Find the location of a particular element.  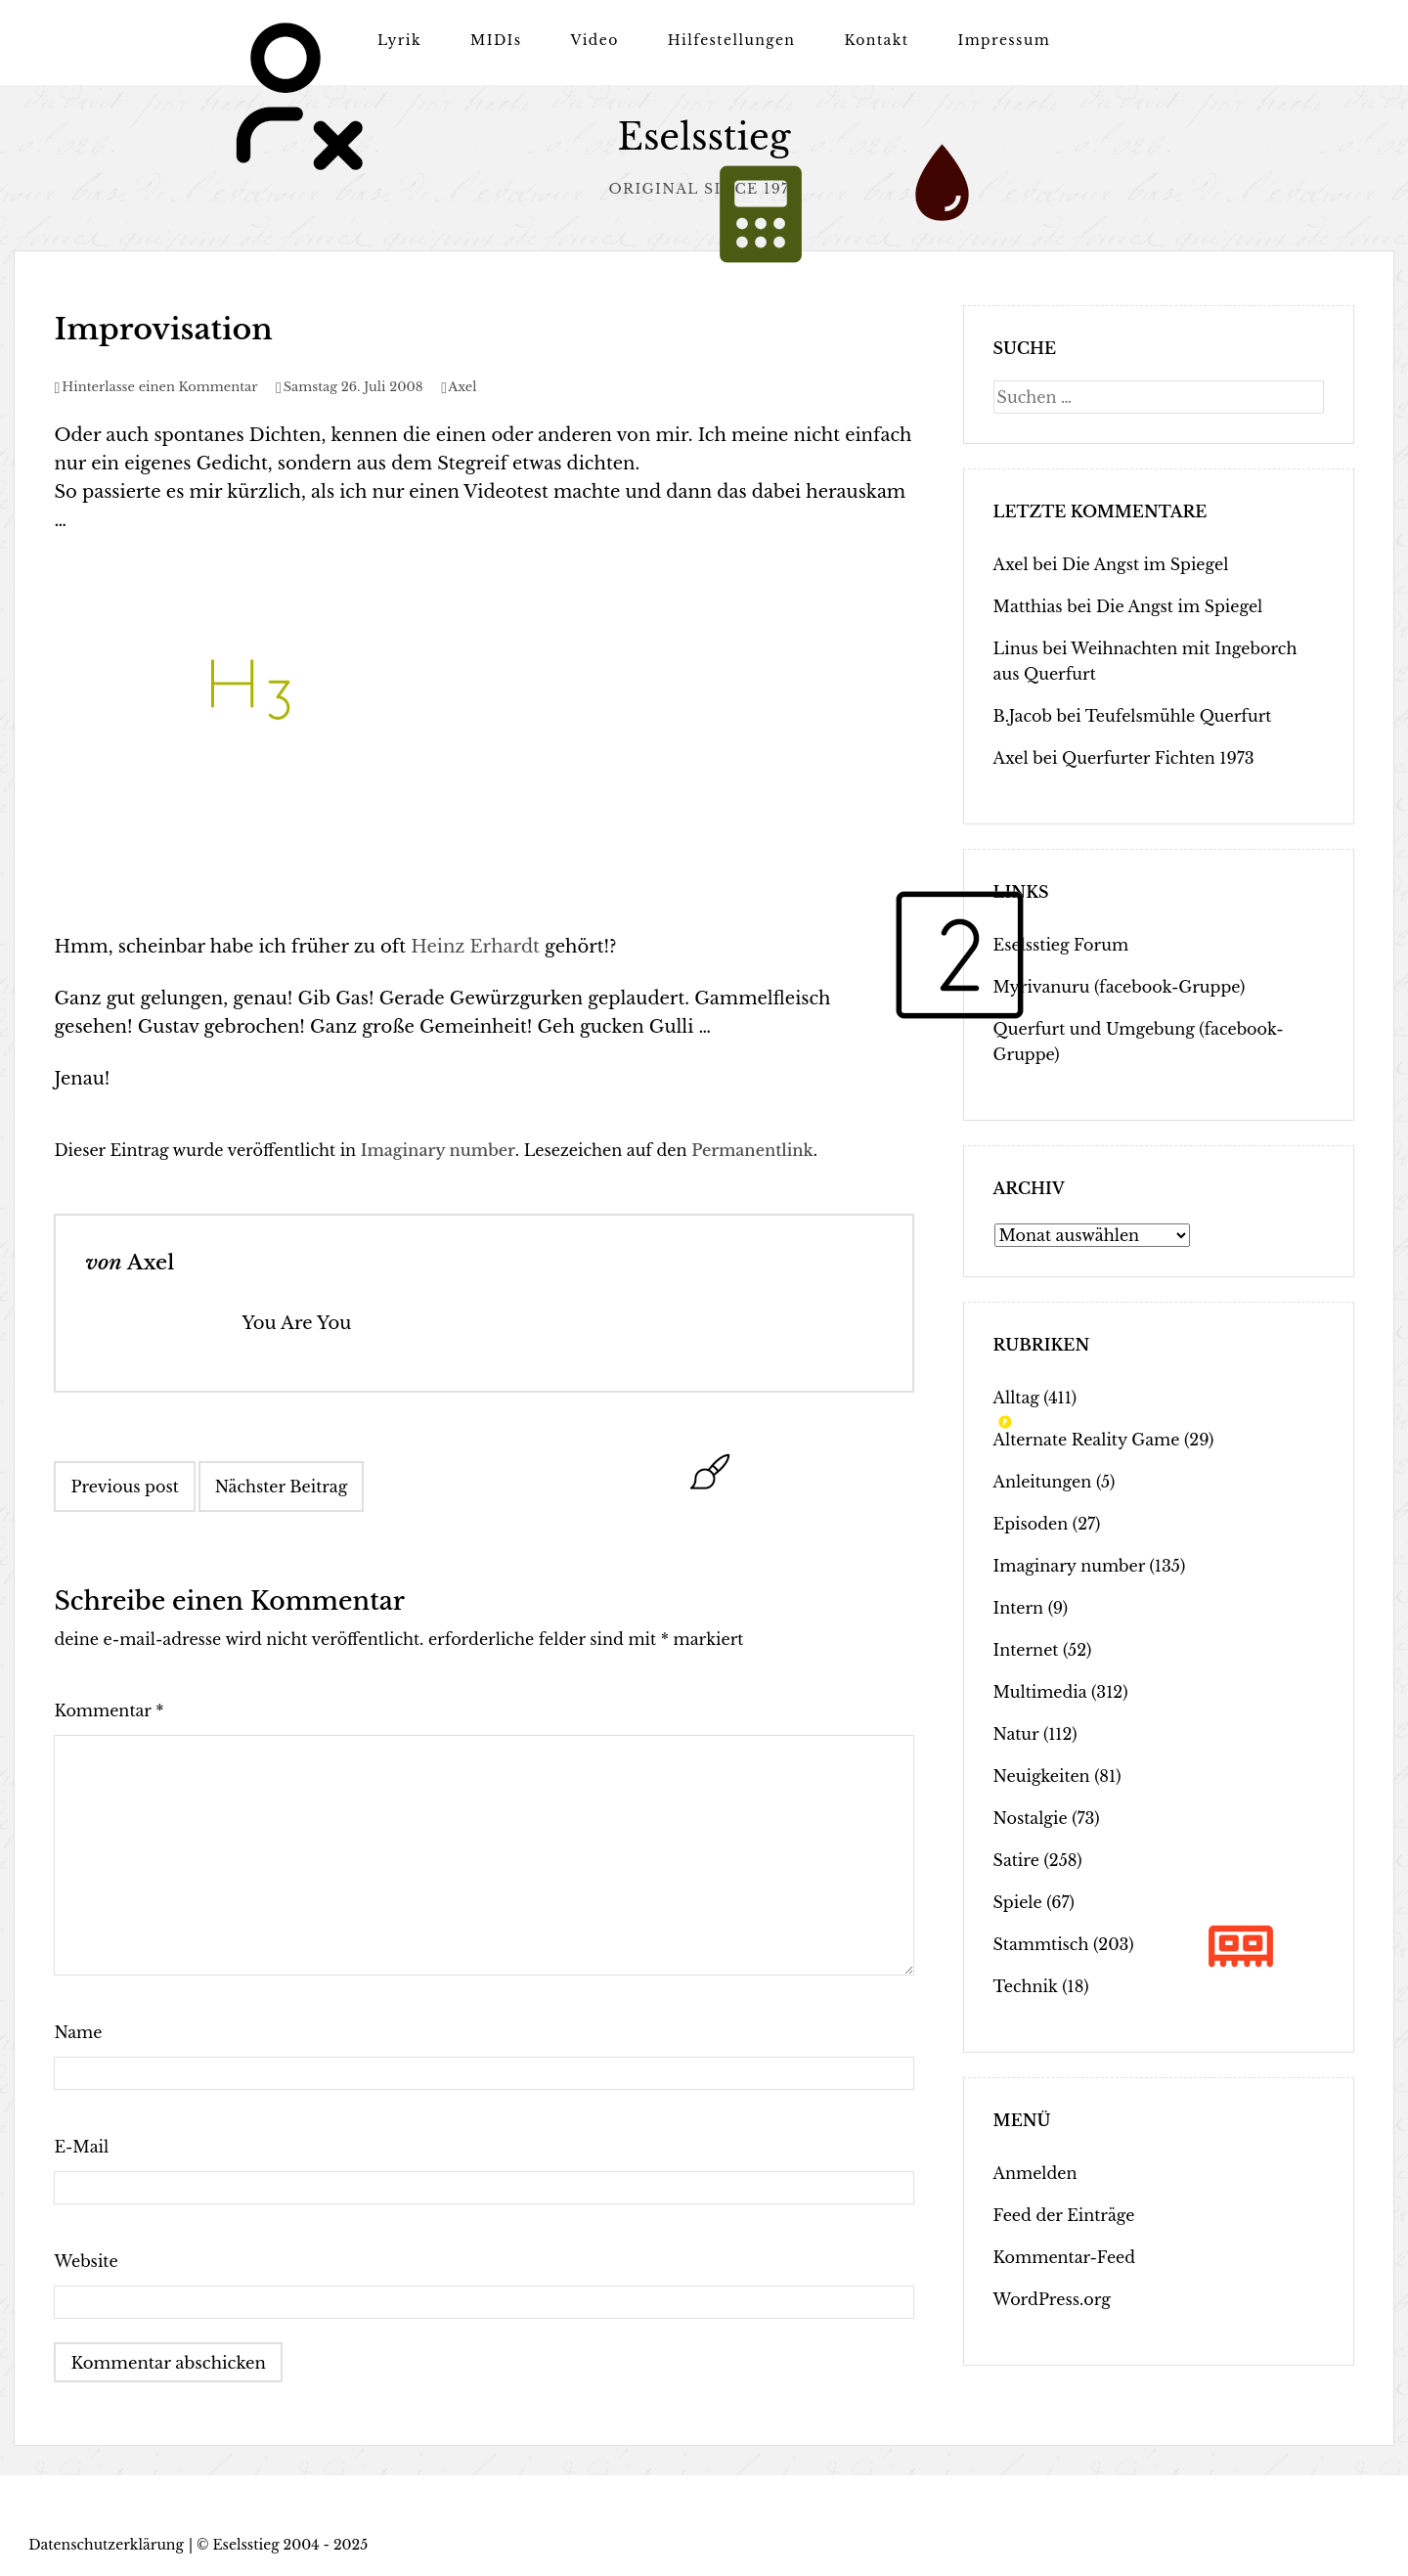

indicates parking available or parking location is located at coordinates (1005, 1422).